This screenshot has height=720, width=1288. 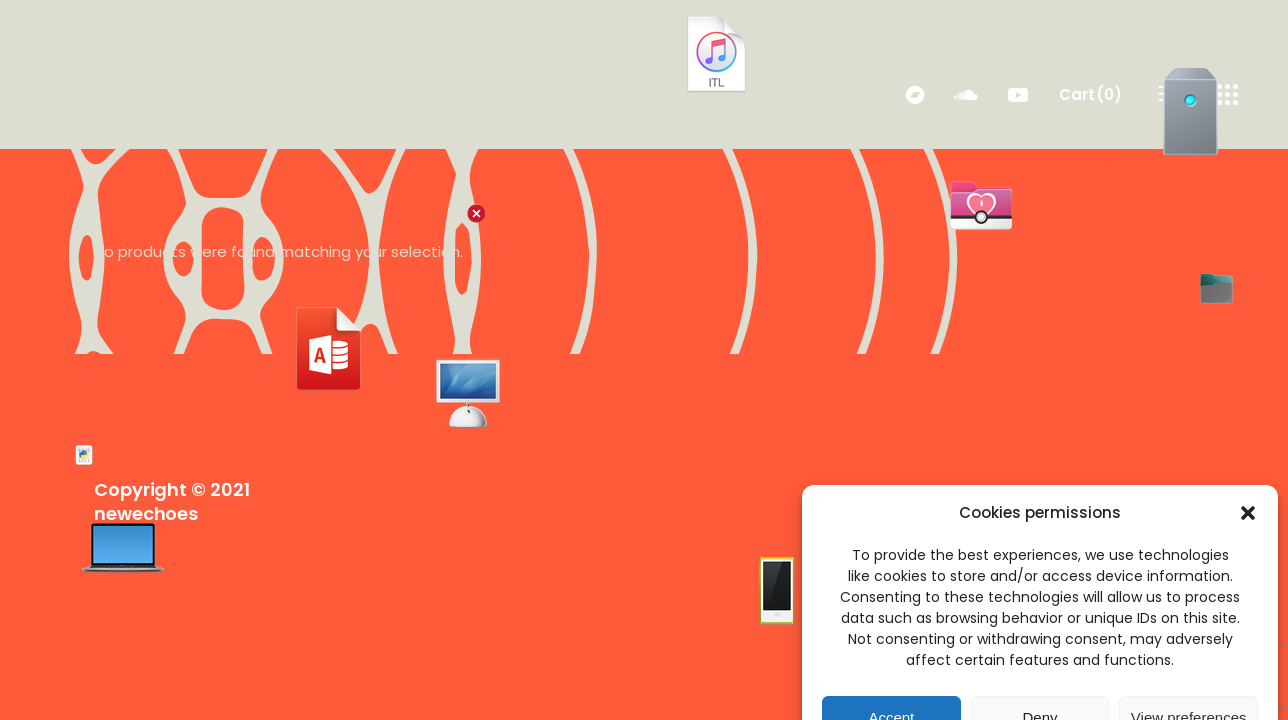 I want to click on a microsoft access database file, so click(x=328, y=348).